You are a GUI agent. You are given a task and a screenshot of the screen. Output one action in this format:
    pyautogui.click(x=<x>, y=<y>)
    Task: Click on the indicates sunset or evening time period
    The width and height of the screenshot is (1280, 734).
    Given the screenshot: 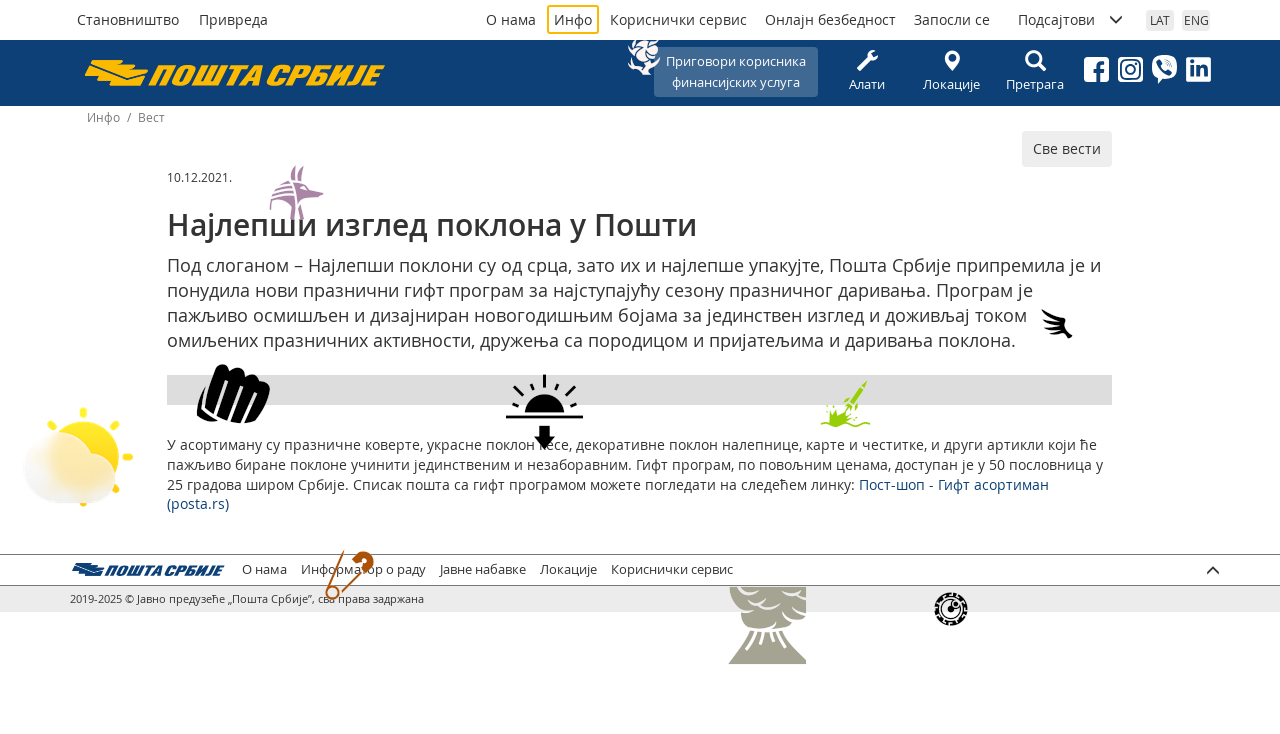 What is the action you would take?
    pyautogui.click(x=544, y=412)
    